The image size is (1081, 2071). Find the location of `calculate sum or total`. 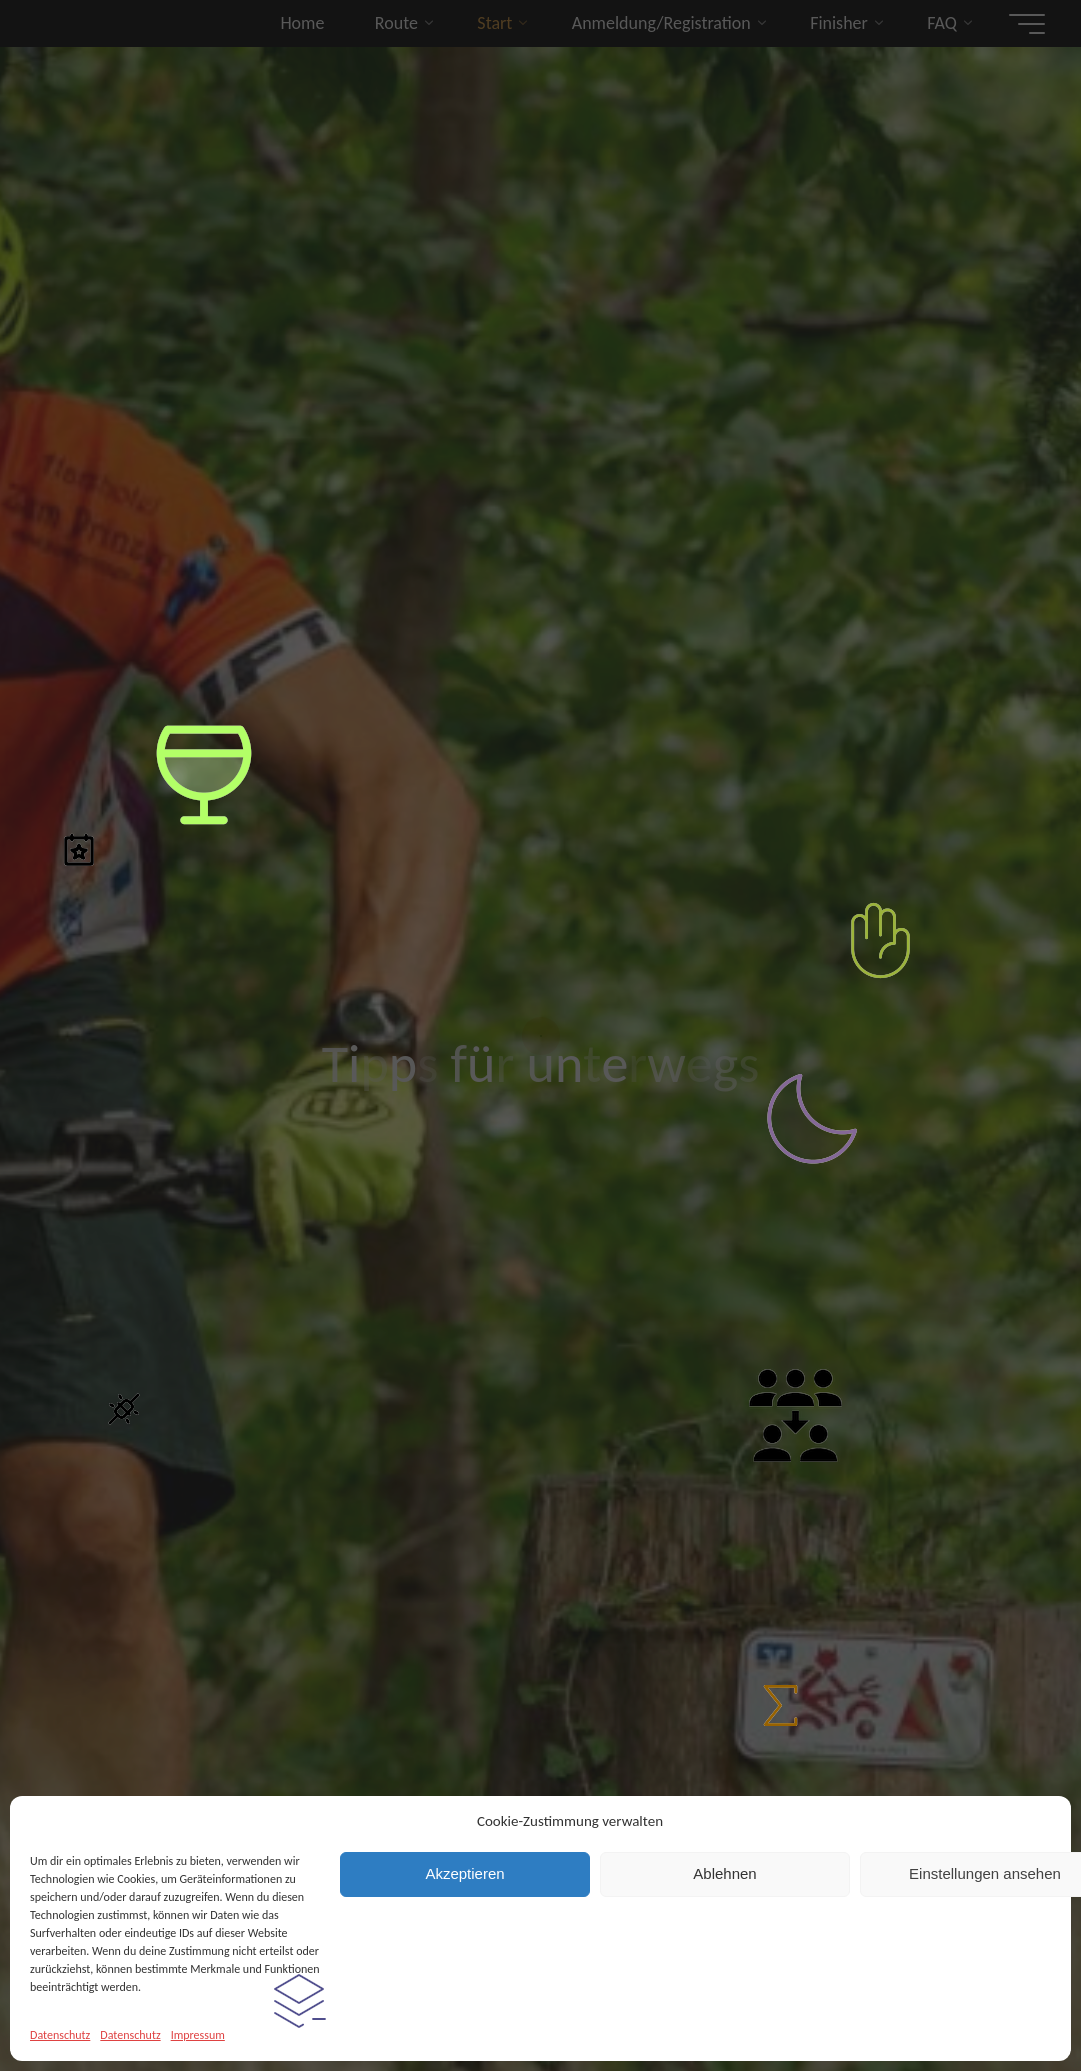

calculate sum or total is located at coordinates (780, 1705).